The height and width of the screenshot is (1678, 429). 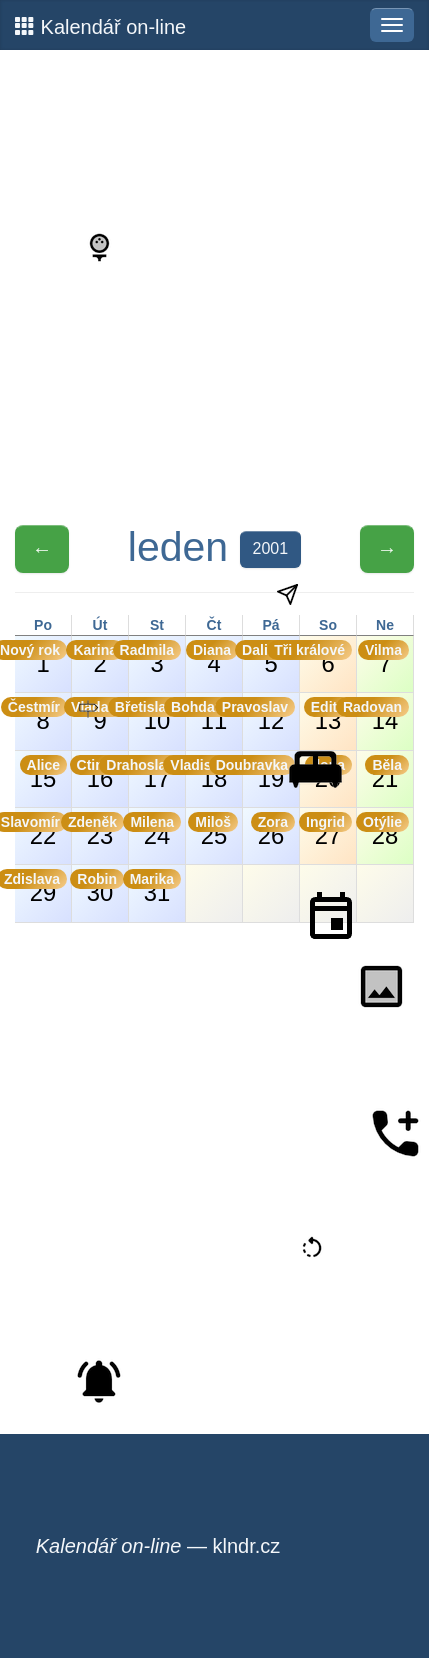 I want to click on indicates new or active notifications, so click(x=99, y=1381).